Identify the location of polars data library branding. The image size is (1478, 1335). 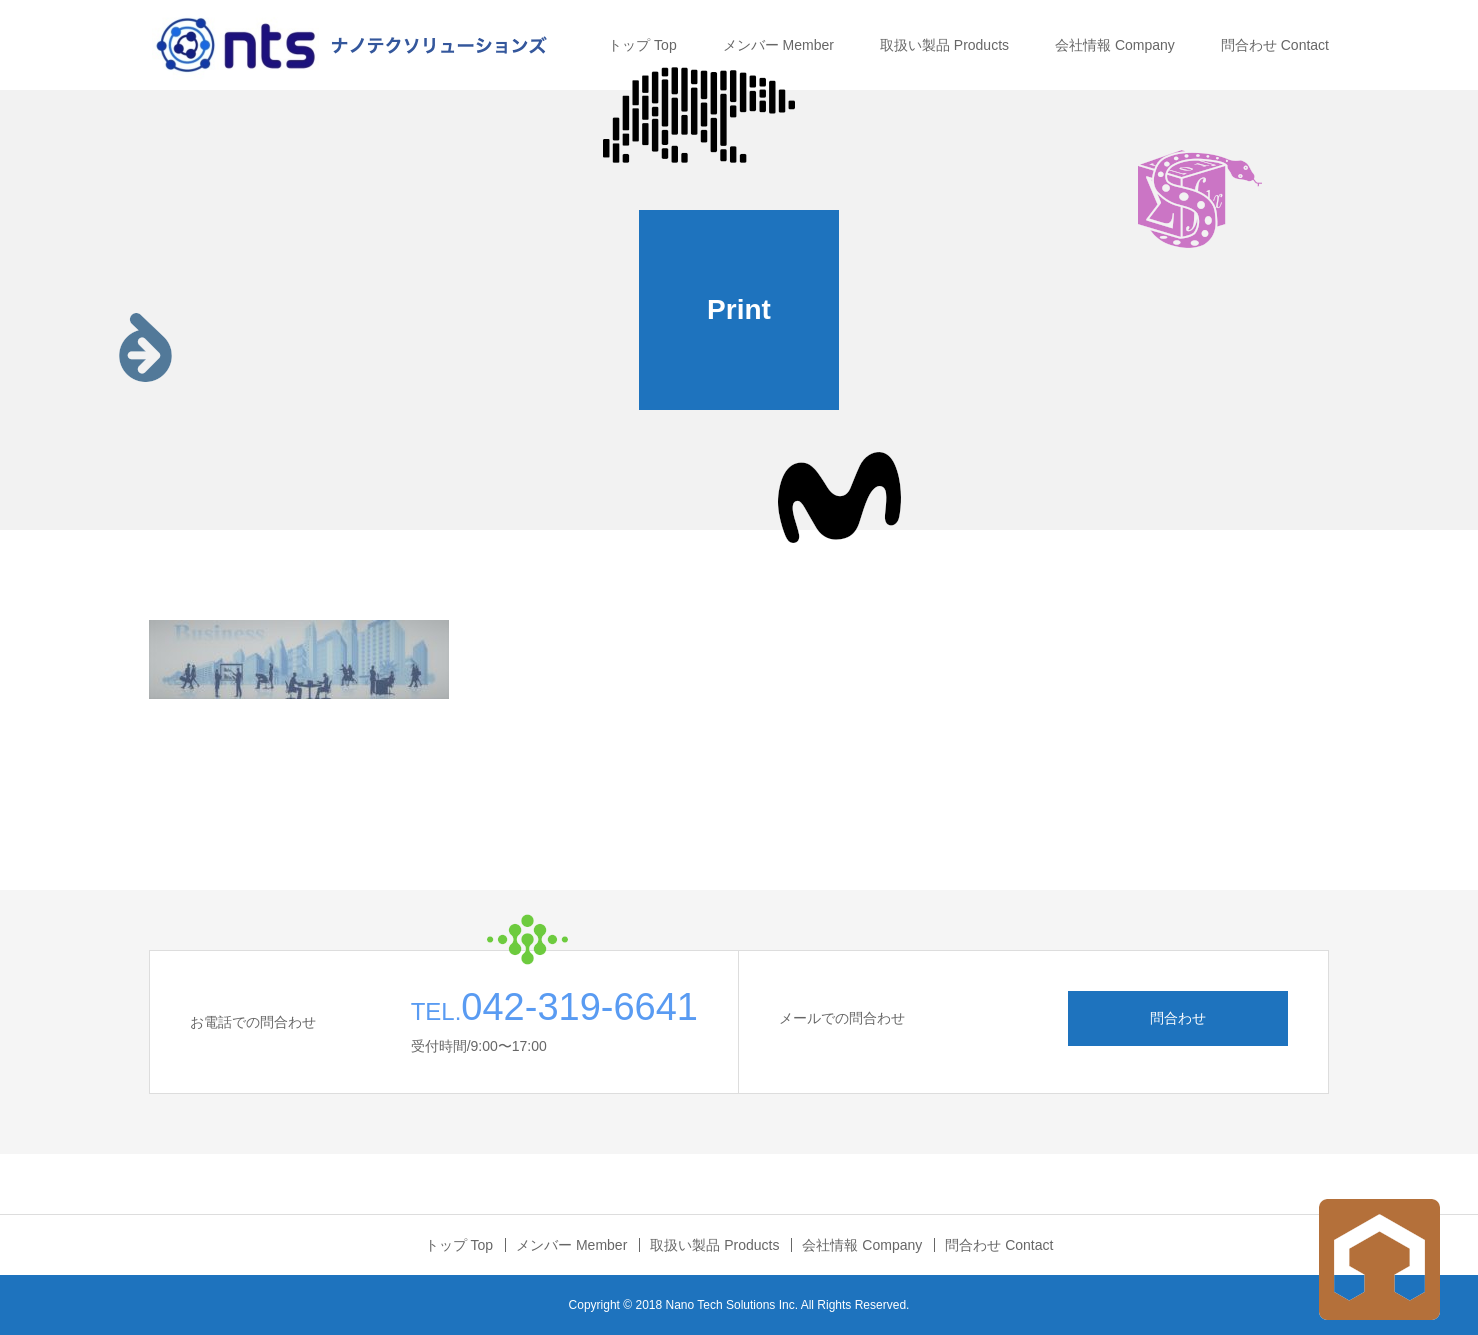
(699, 115).